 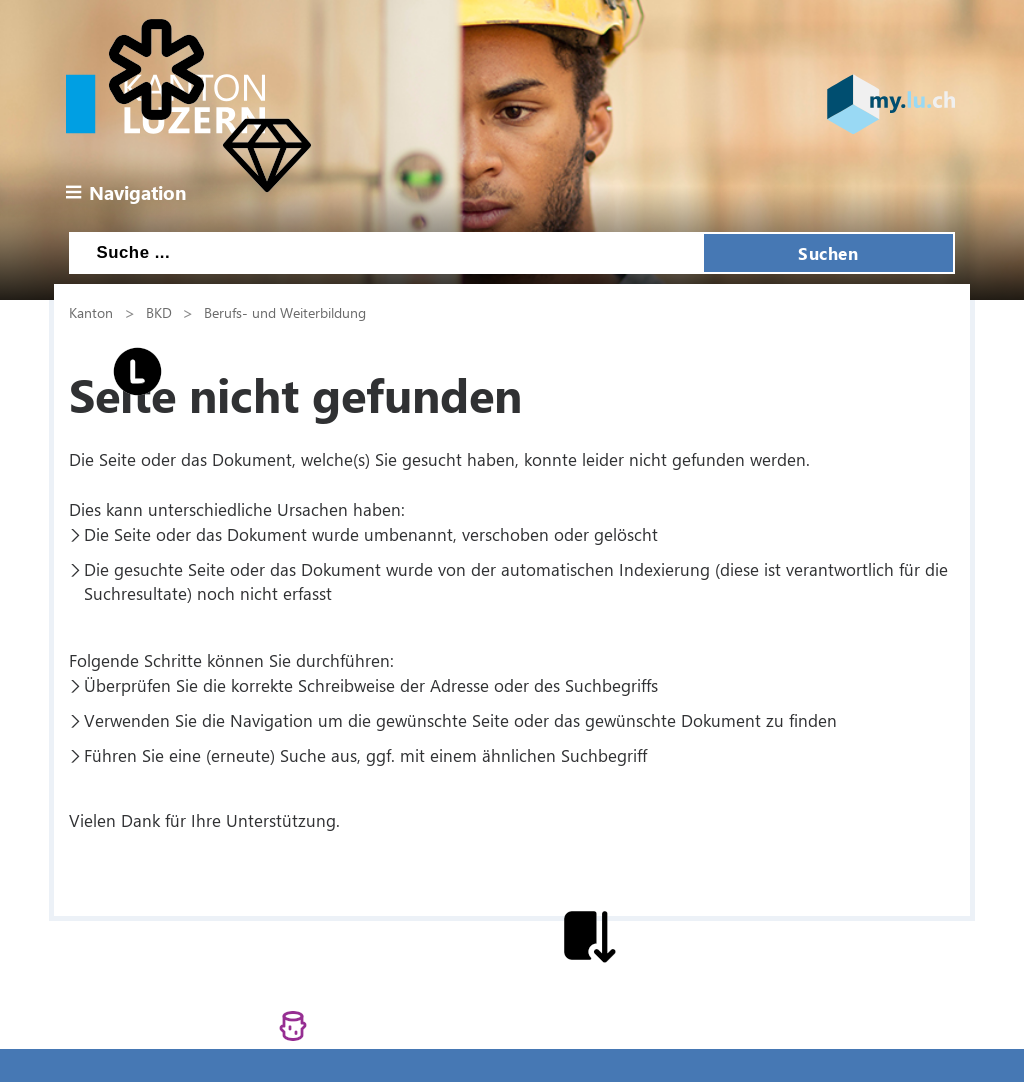 What do you see at coordinates (156, 69) in the screenshot?
I see `access health or medical services` at bounding box center [156, 69].